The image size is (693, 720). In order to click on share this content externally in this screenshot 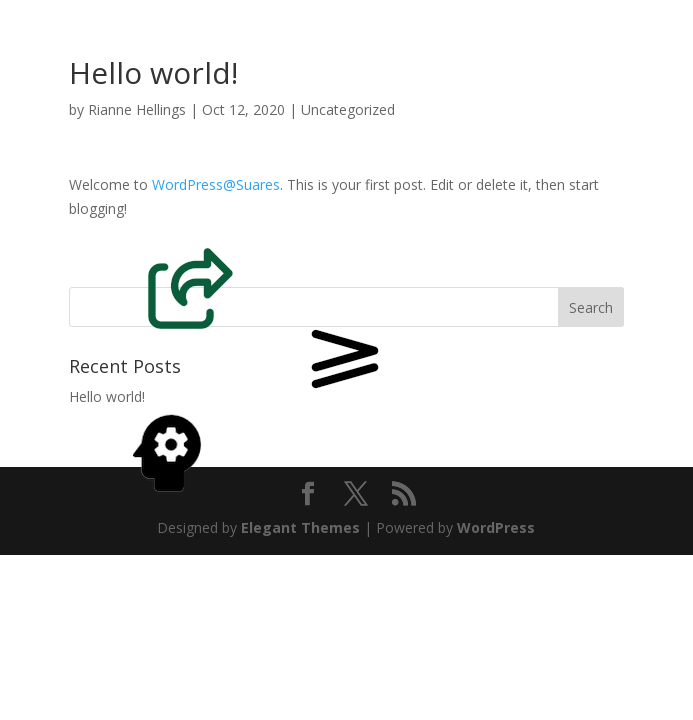, I will do `click(188, 288)`.